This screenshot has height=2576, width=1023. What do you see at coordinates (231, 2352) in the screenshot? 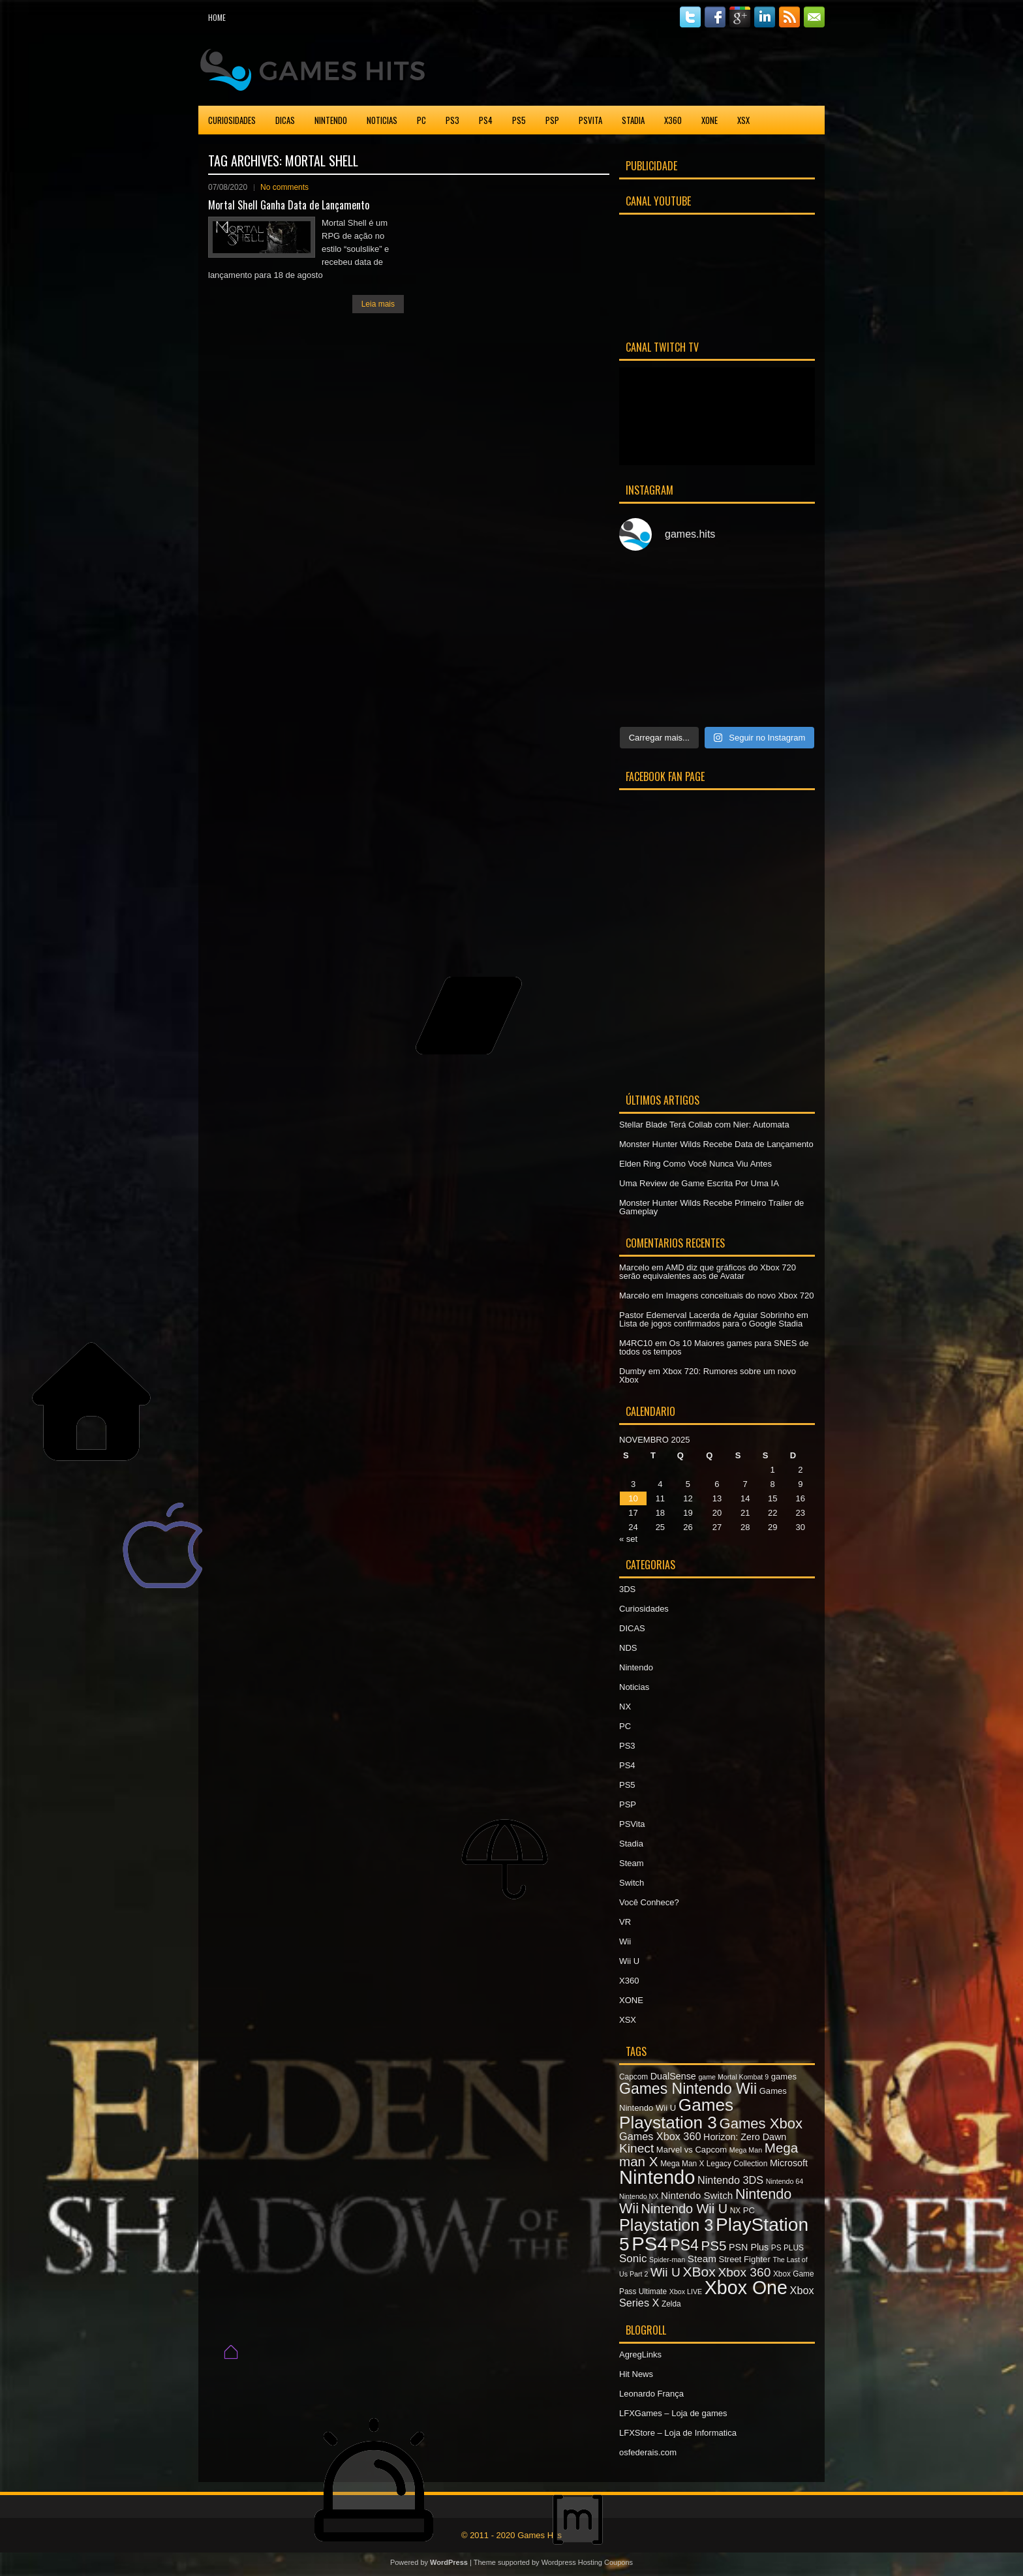
I see `navigate to home screen` at bounding box center [231, 2352].